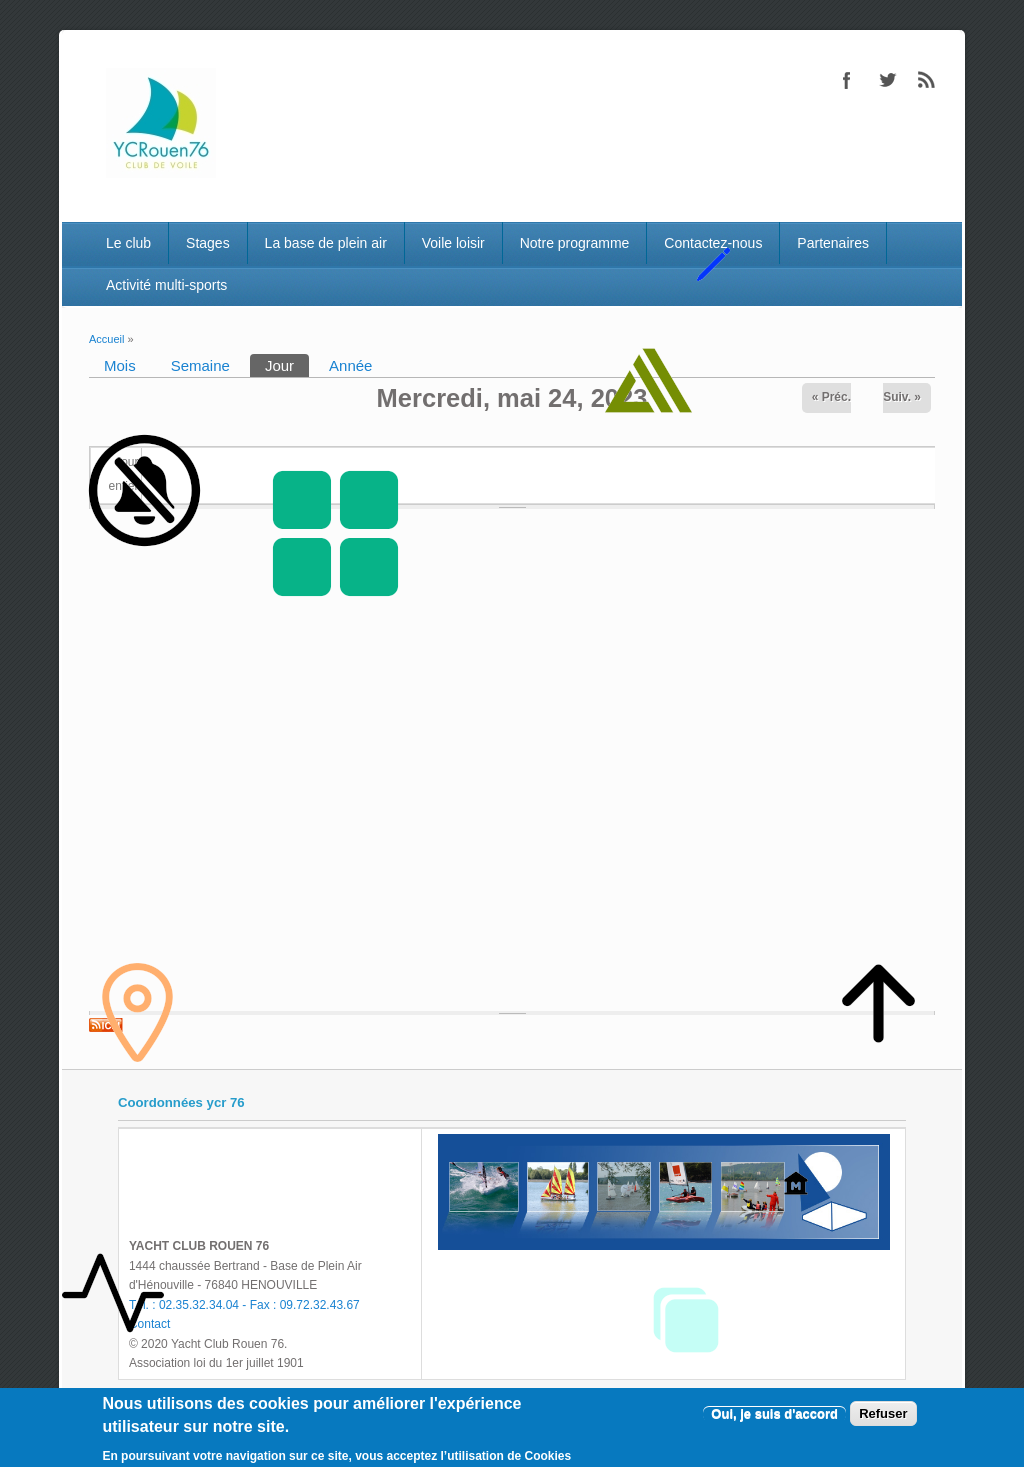 Image resolution: width=1024 pixels, height=1467 pixels. Describe the element at coordinates (686, 1320) in the screenshot. I see `copy to clipboard` at that location.